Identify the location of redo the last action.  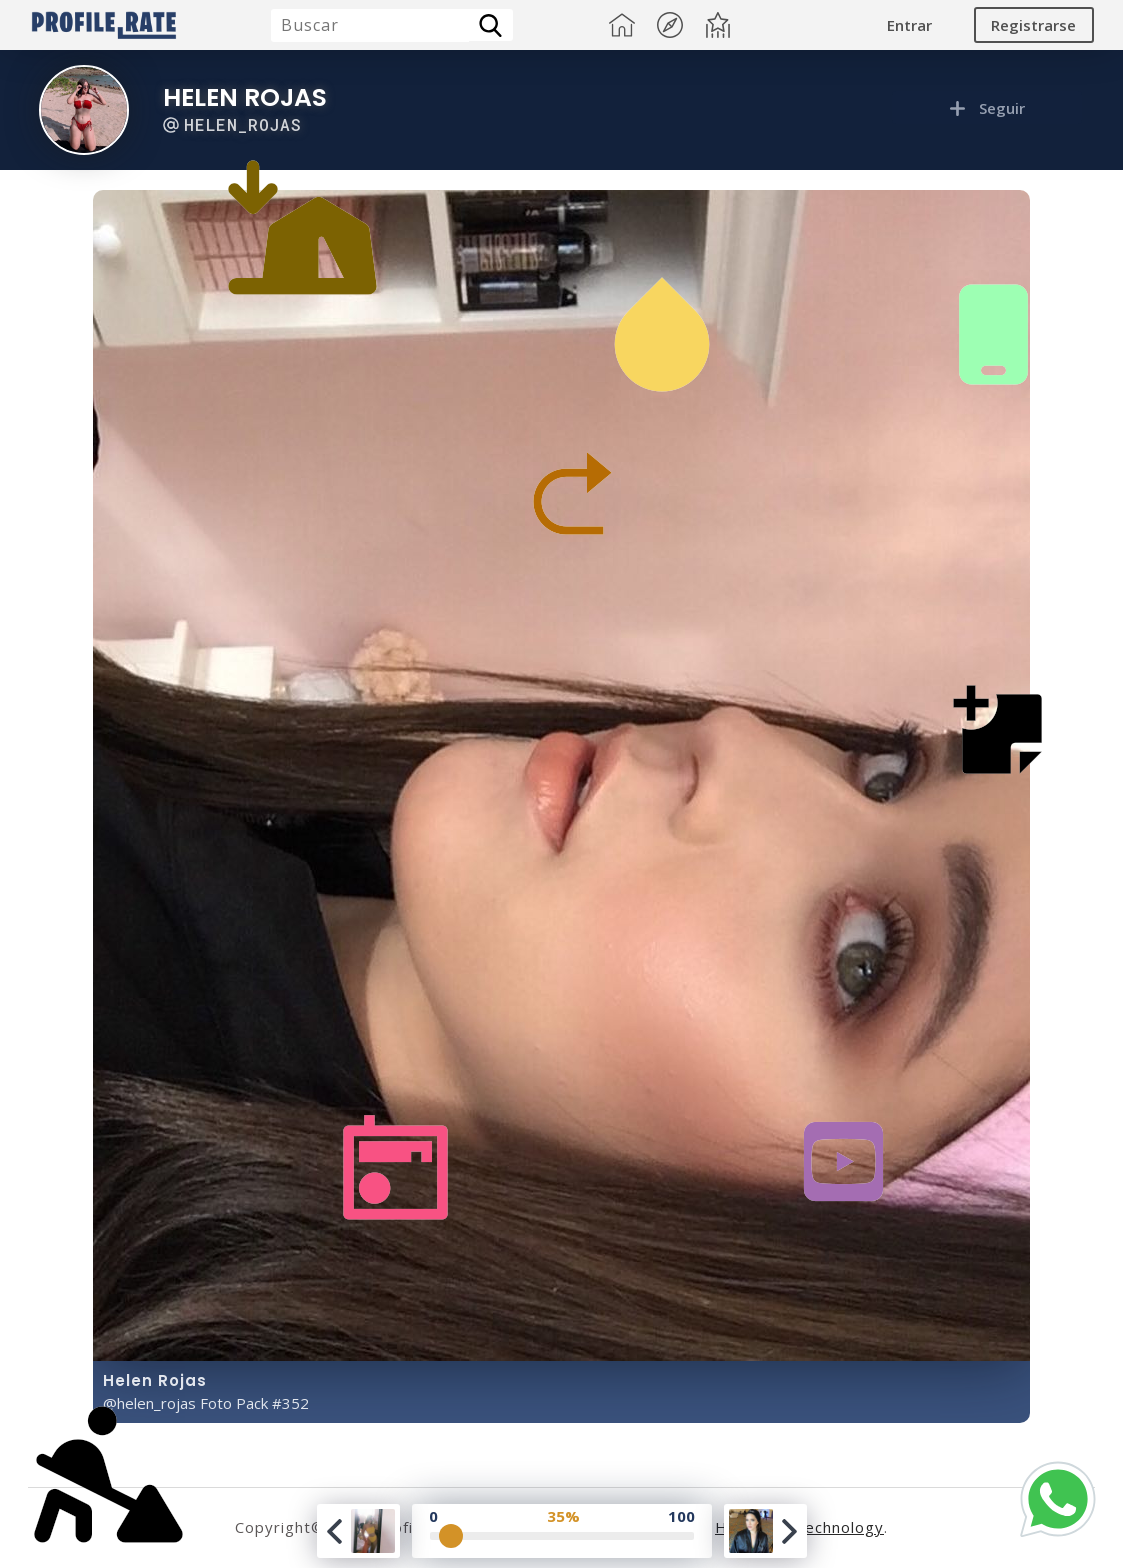
(570, 497).